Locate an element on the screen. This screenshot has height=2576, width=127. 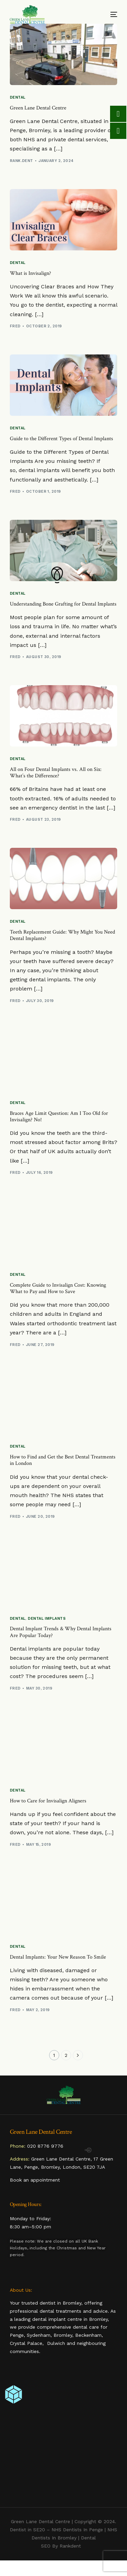
sign in with webauthn passwordless authentication is located at coordinates (88, 2150).